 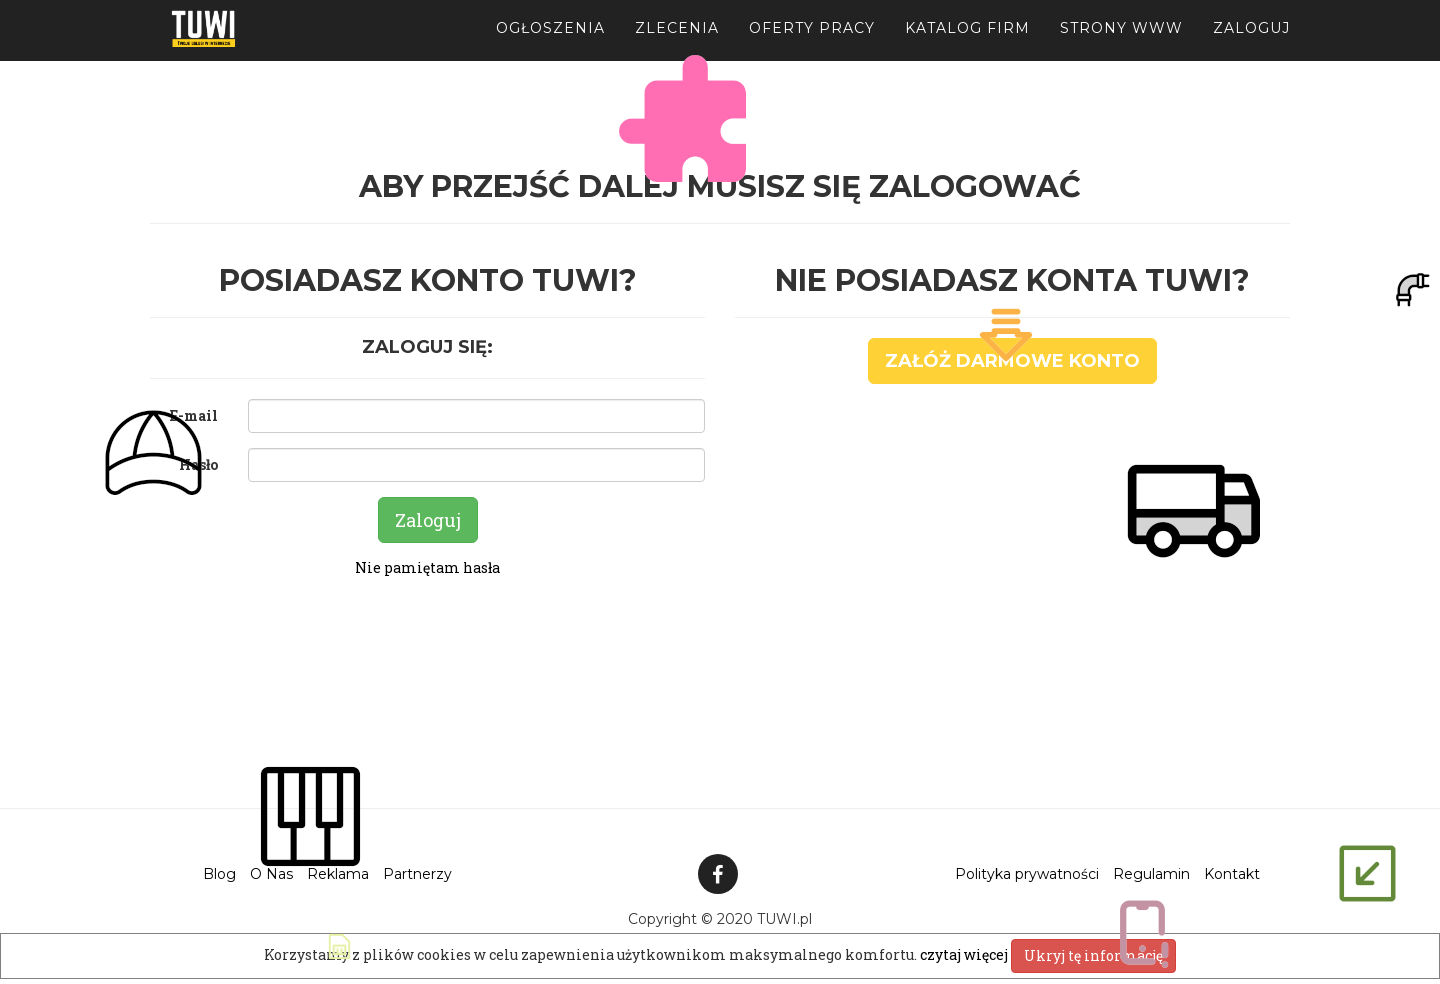 I want to click on select headwear or cap accessory, so click(x=153, y=458).